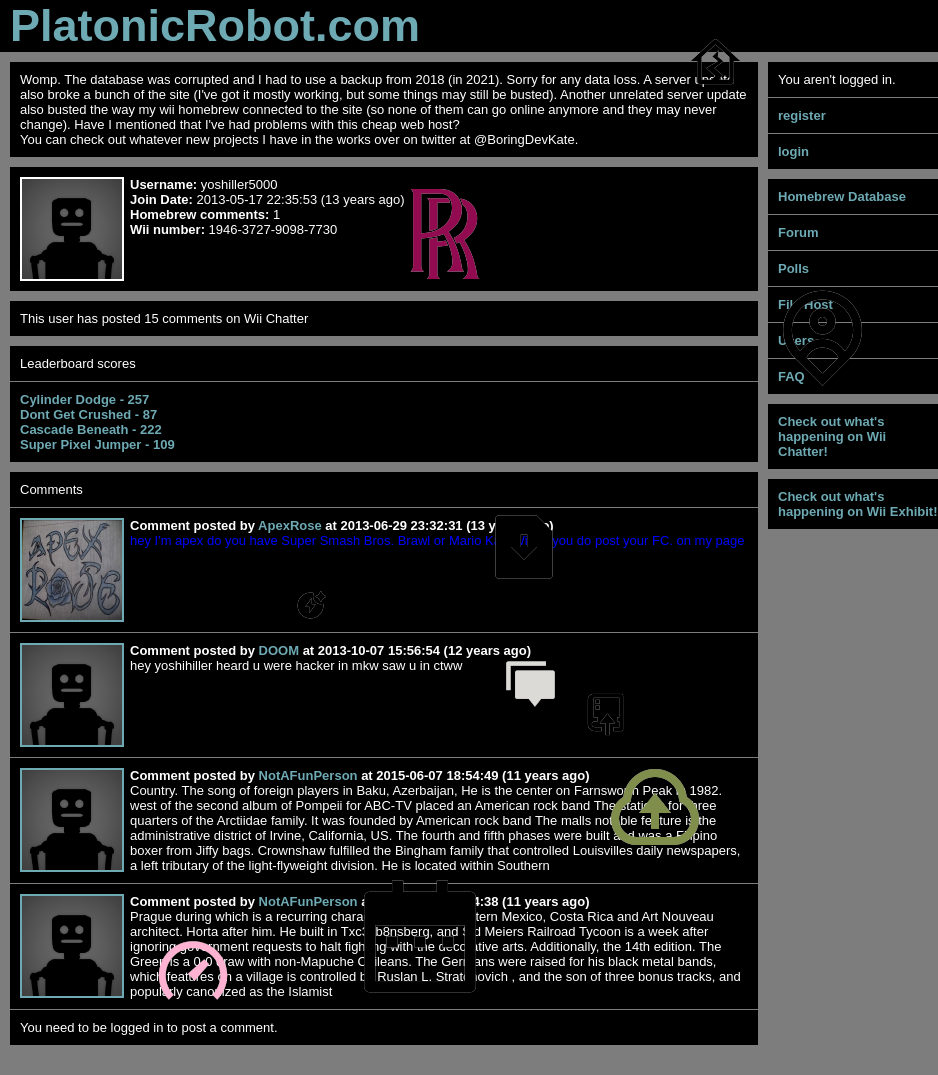 The height and width of the screenshot is (1075, 938). Describe the element at coordinates (445, 234) in the screenshot. I see `rolls-royce brand logo` at that location.